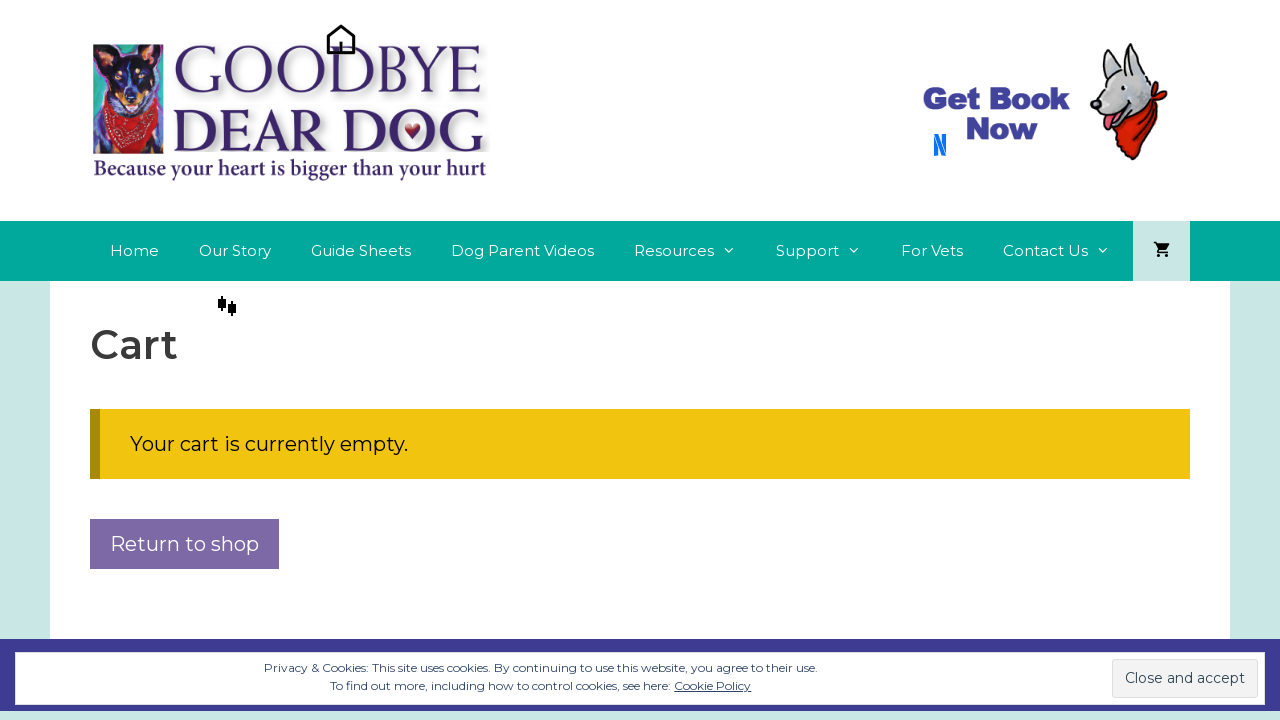 This screenshot has width=1280, height=720. Describe the element at coordinates (940, 145) in the screenshot. I see `open Netflix app` at that location.